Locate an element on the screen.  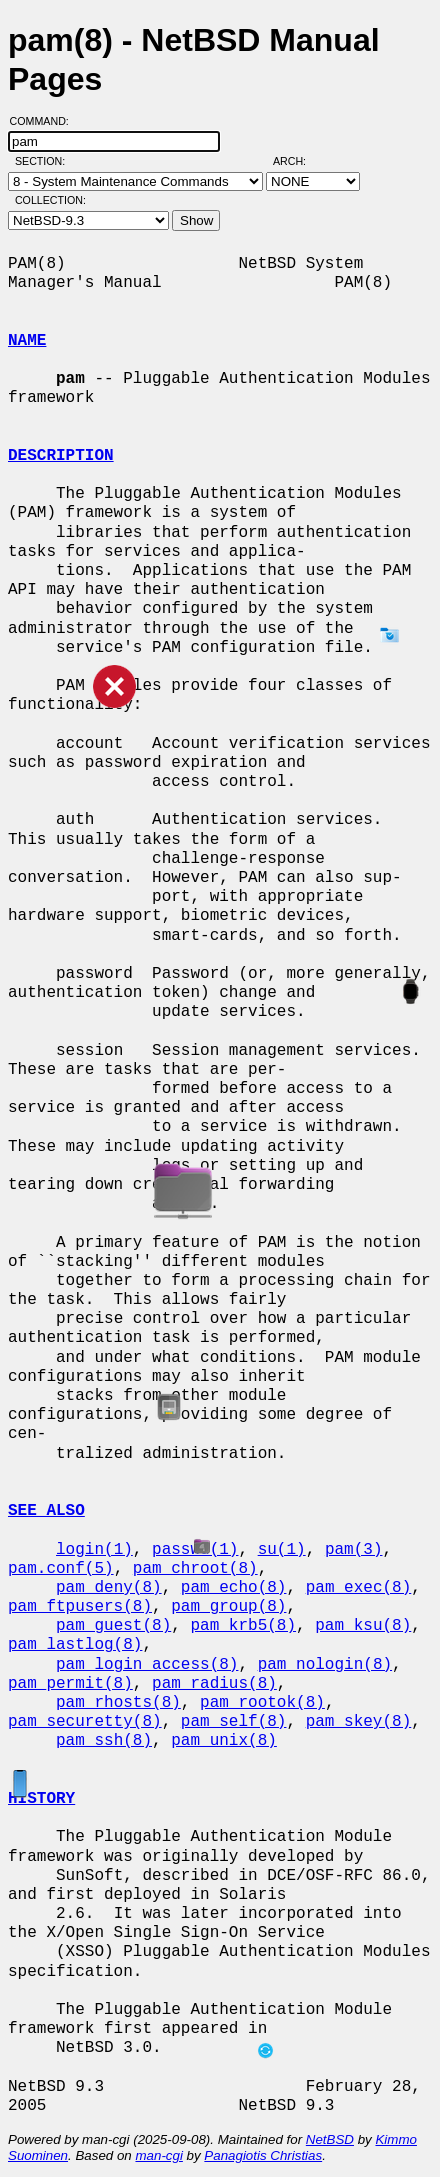
iPhone 12 Pro Max device icon is located at coordinates (20, 1784).